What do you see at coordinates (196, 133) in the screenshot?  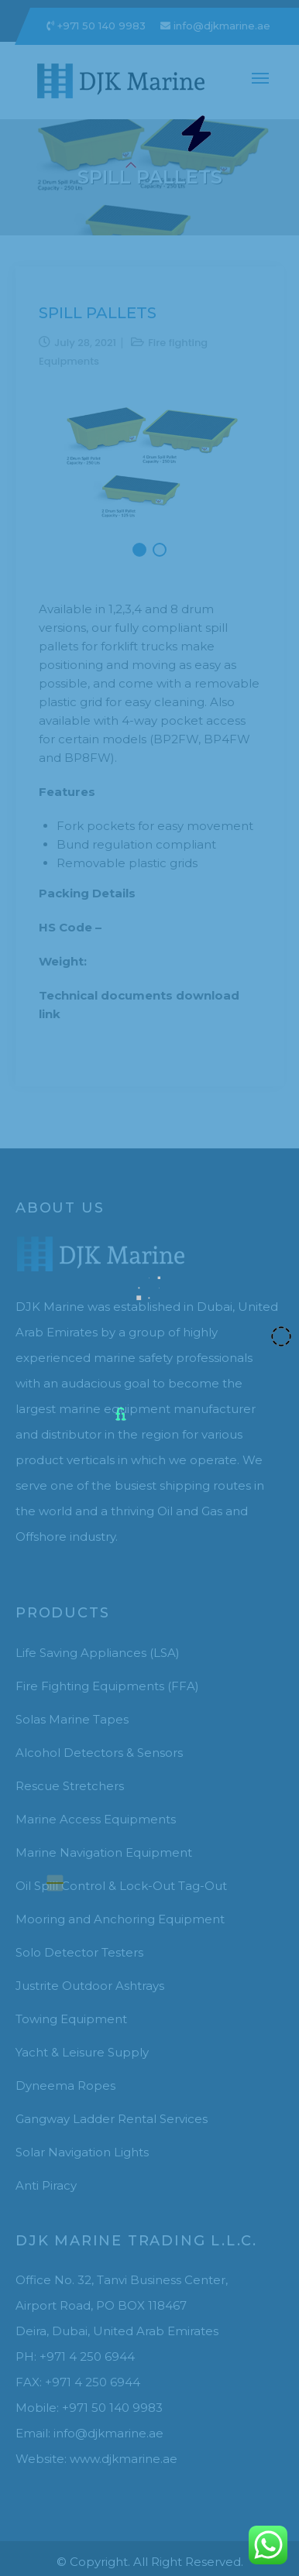 I see `indicates fast or instant action` at bounding box center [196, 133].